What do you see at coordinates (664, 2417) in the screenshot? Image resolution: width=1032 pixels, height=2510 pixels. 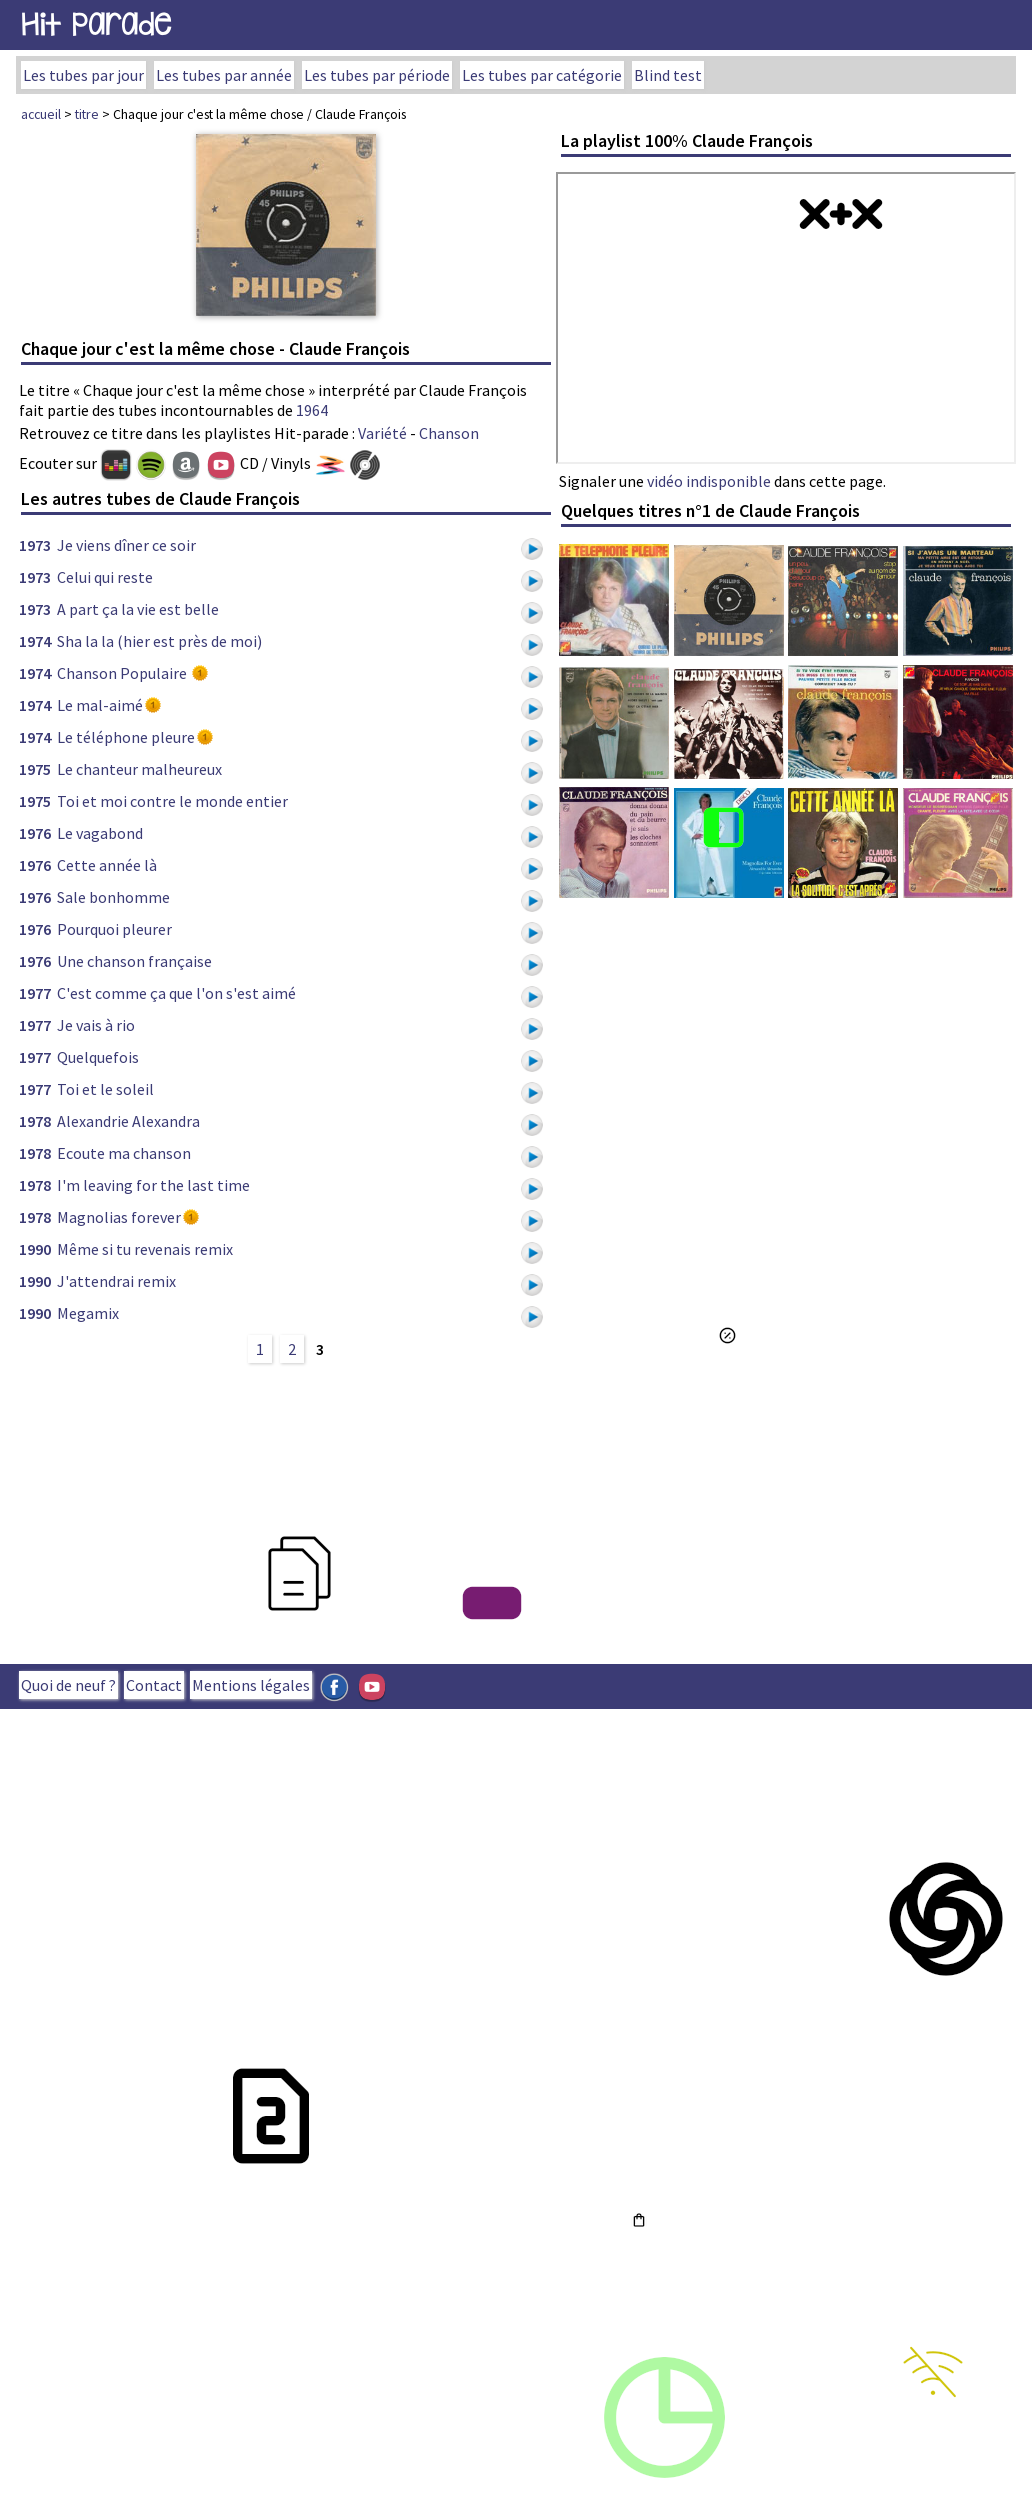 I see `view analytics or statistics breakdown` at bounding box center [664, 2417].